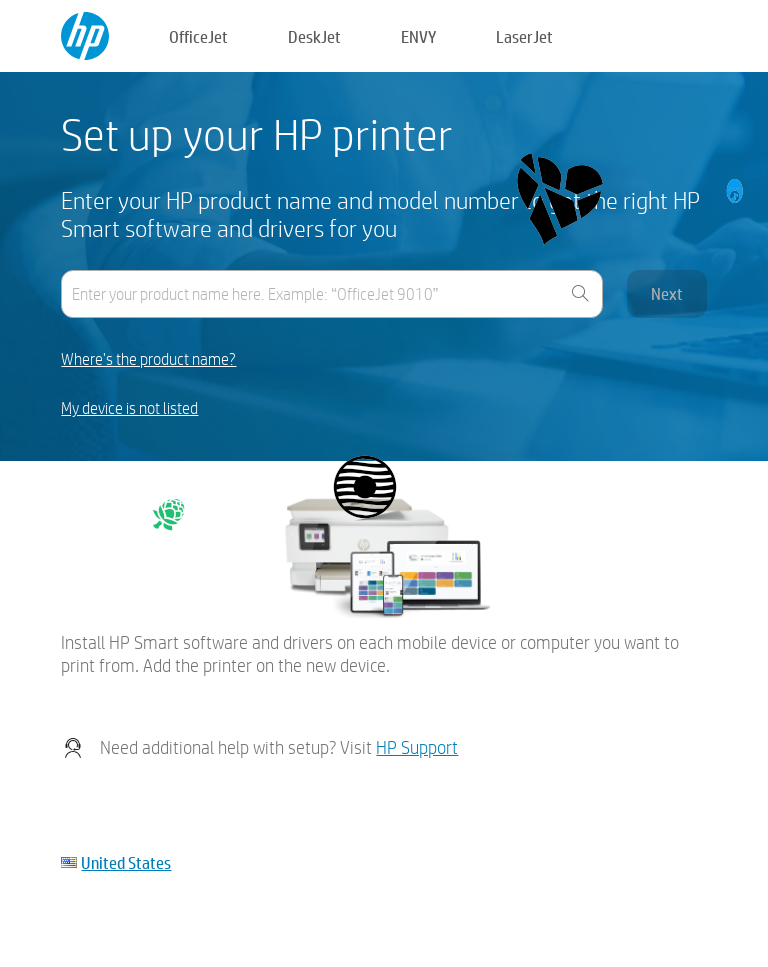 Image resolution: width=768 pixels, height=967 pixels. What do you see at coordinates (168, 514) in the screenshot?
I see `select artichoke as an ingredient` at bounding box center [168, 514].